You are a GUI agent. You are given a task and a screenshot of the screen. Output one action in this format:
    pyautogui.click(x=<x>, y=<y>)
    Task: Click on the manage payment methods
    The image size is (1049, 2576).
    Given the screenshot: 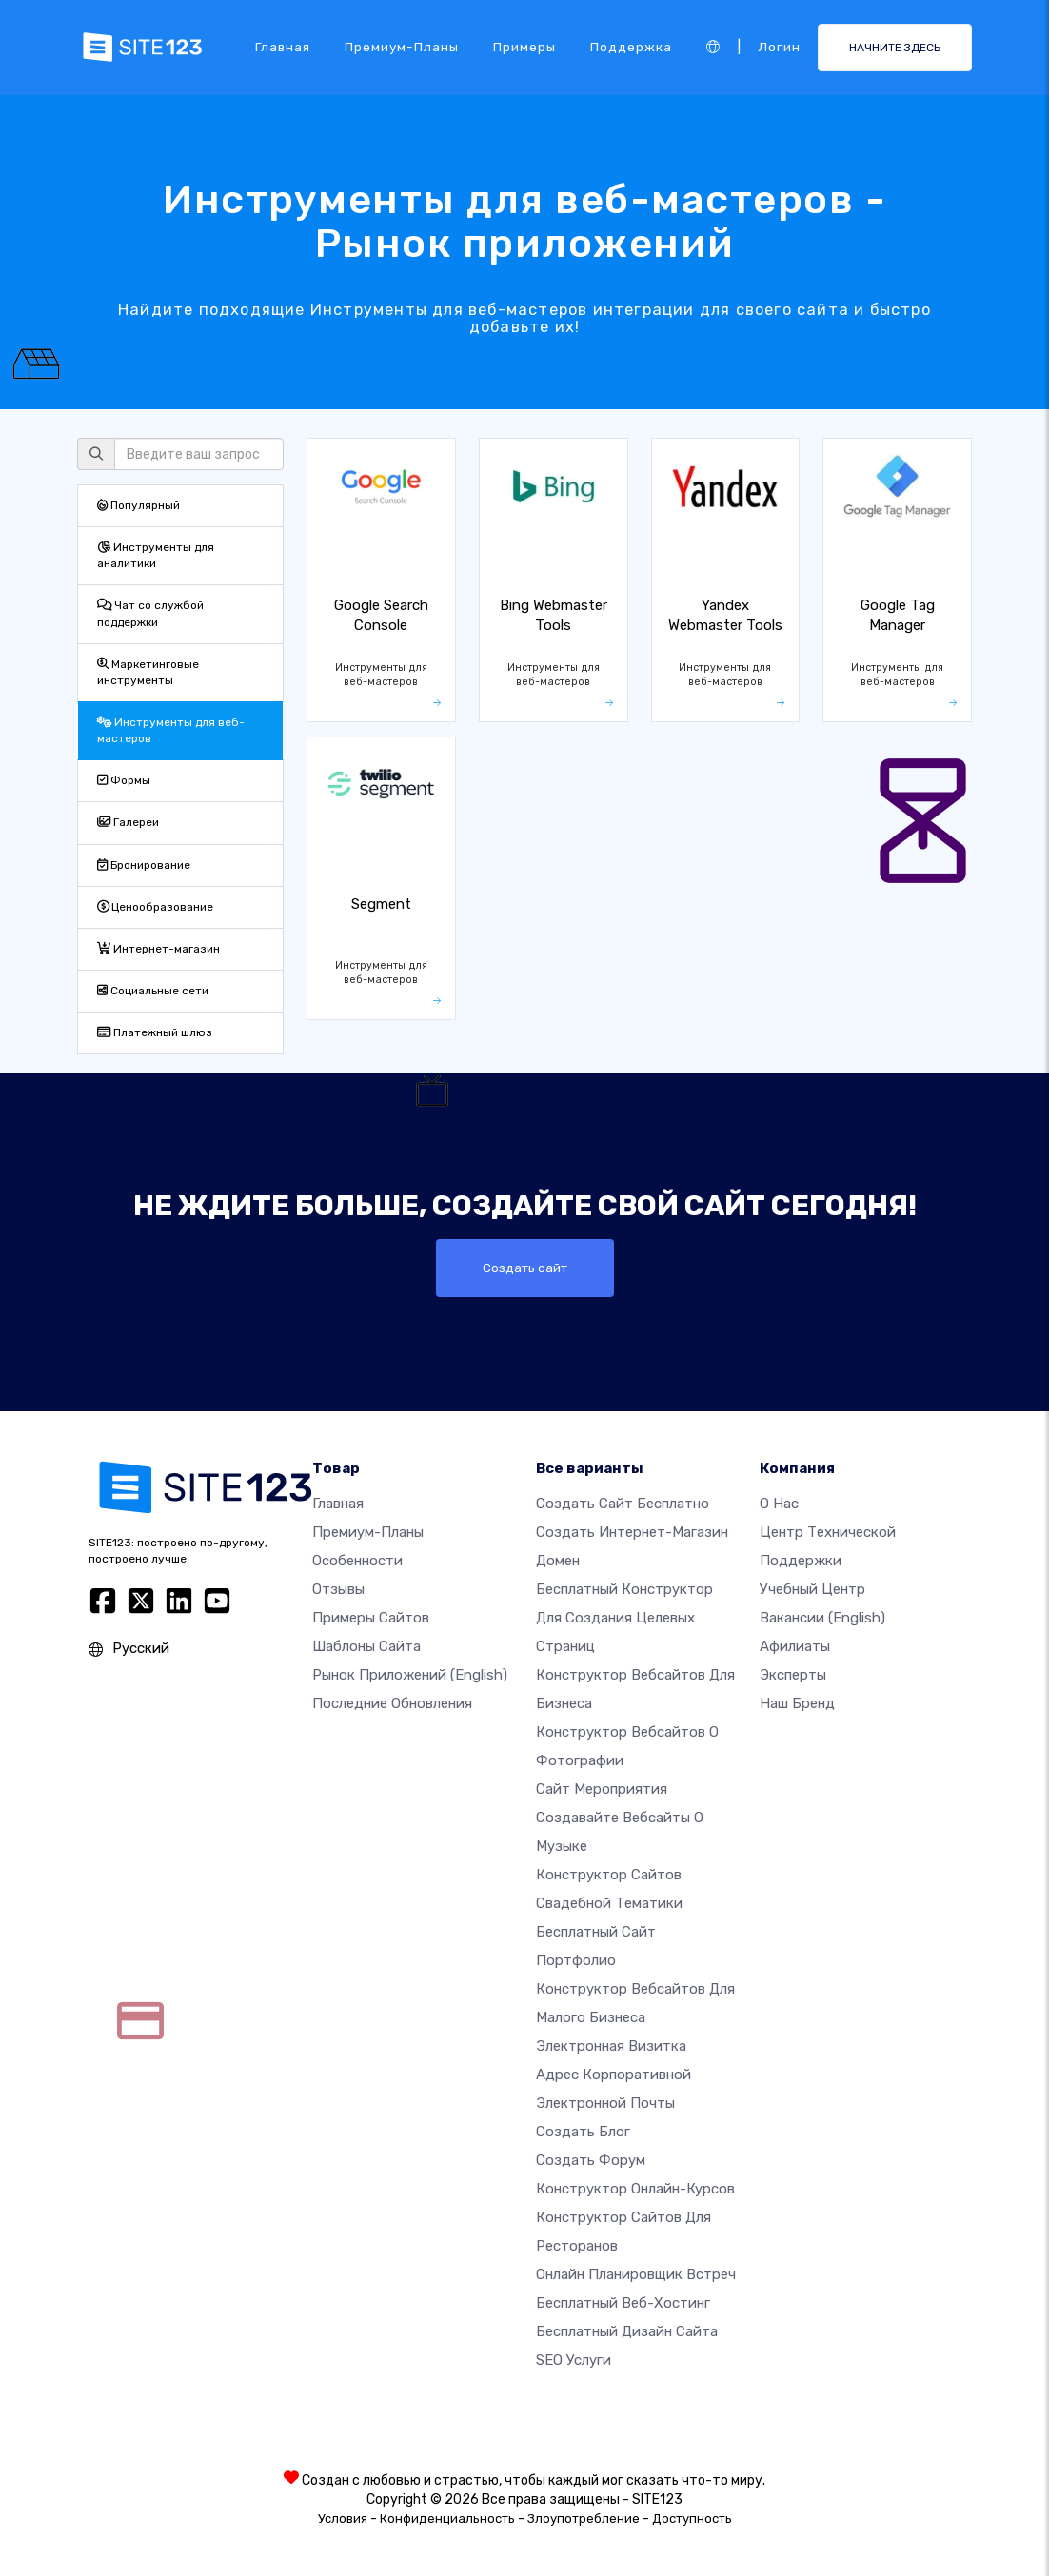 What is the action you would take?
    pyautogui.click(x=140, y=2020)
    